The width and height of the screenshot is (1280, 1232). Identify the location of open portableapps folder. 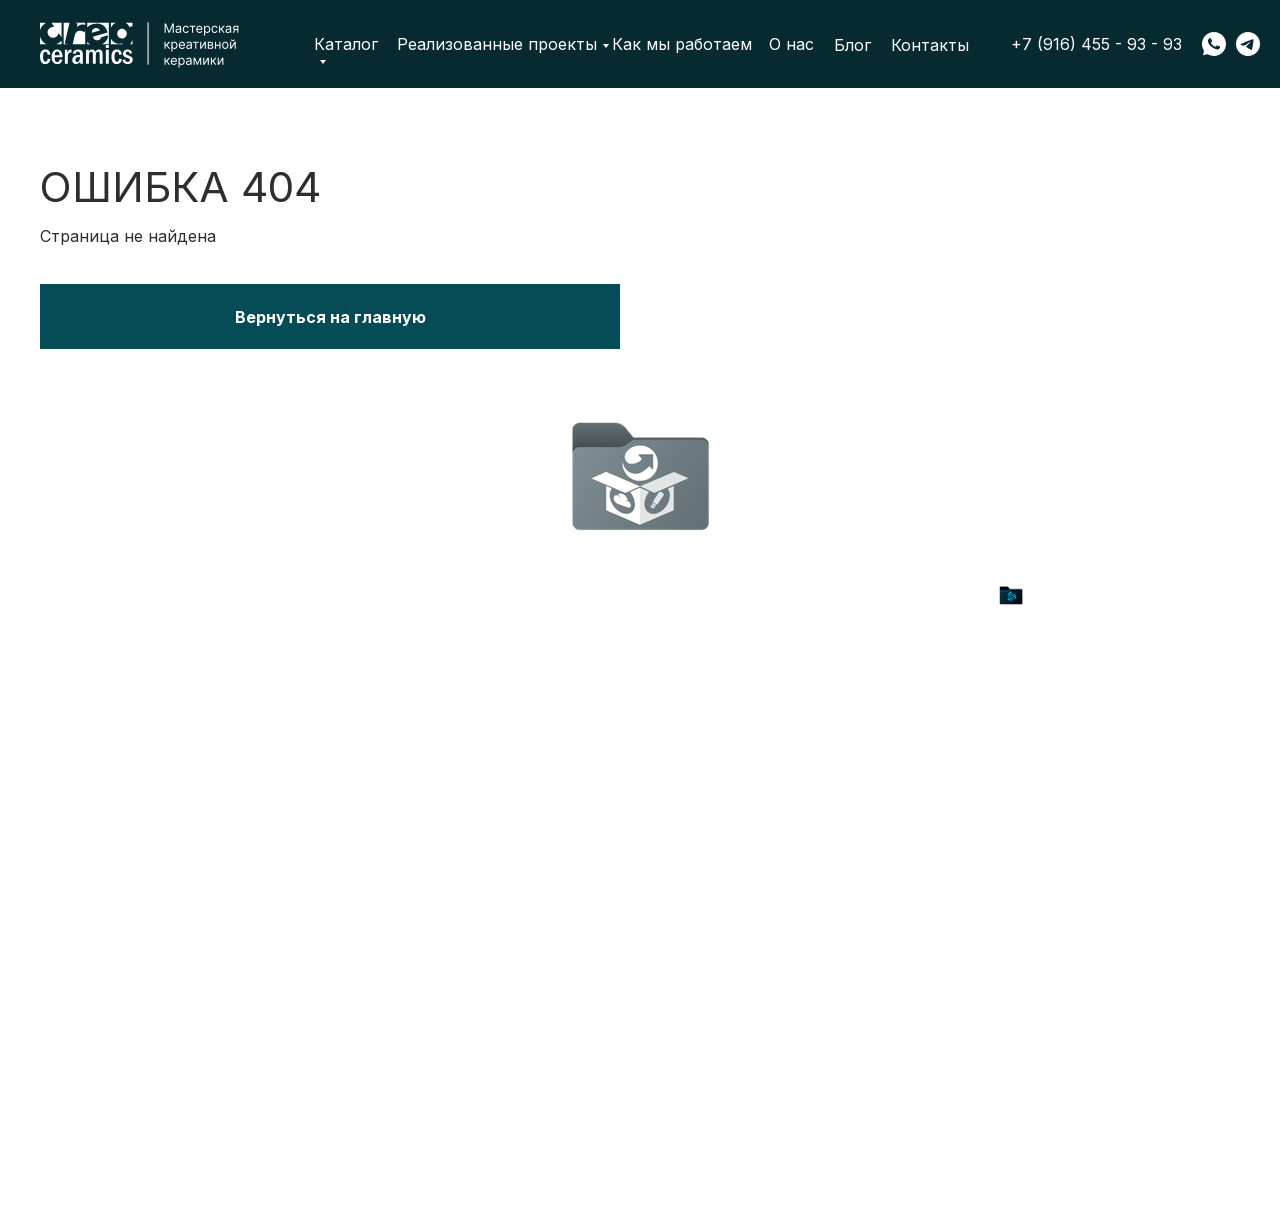
(640, 480).